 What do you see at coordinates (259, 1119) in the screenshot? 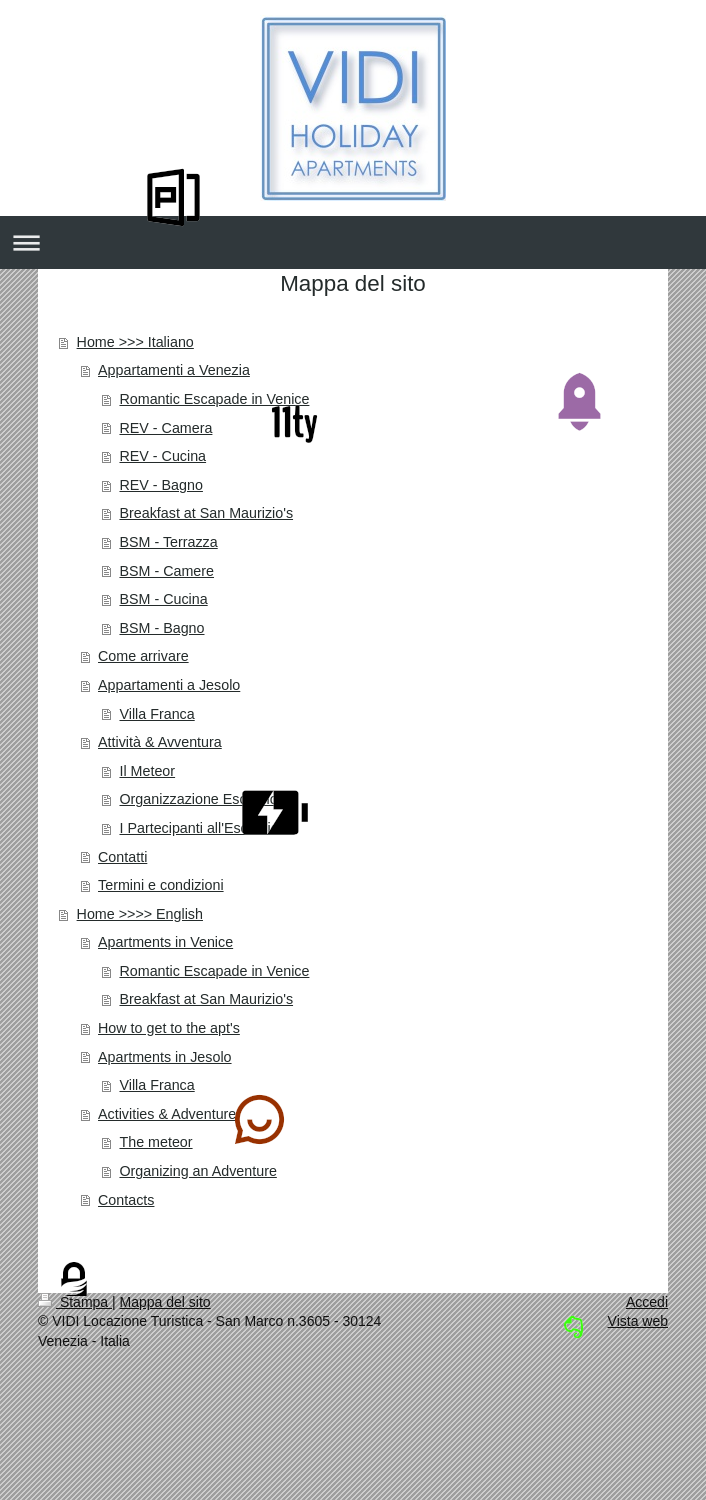
I see `open chat or messaging feature` at bounding box center [259, 1119].